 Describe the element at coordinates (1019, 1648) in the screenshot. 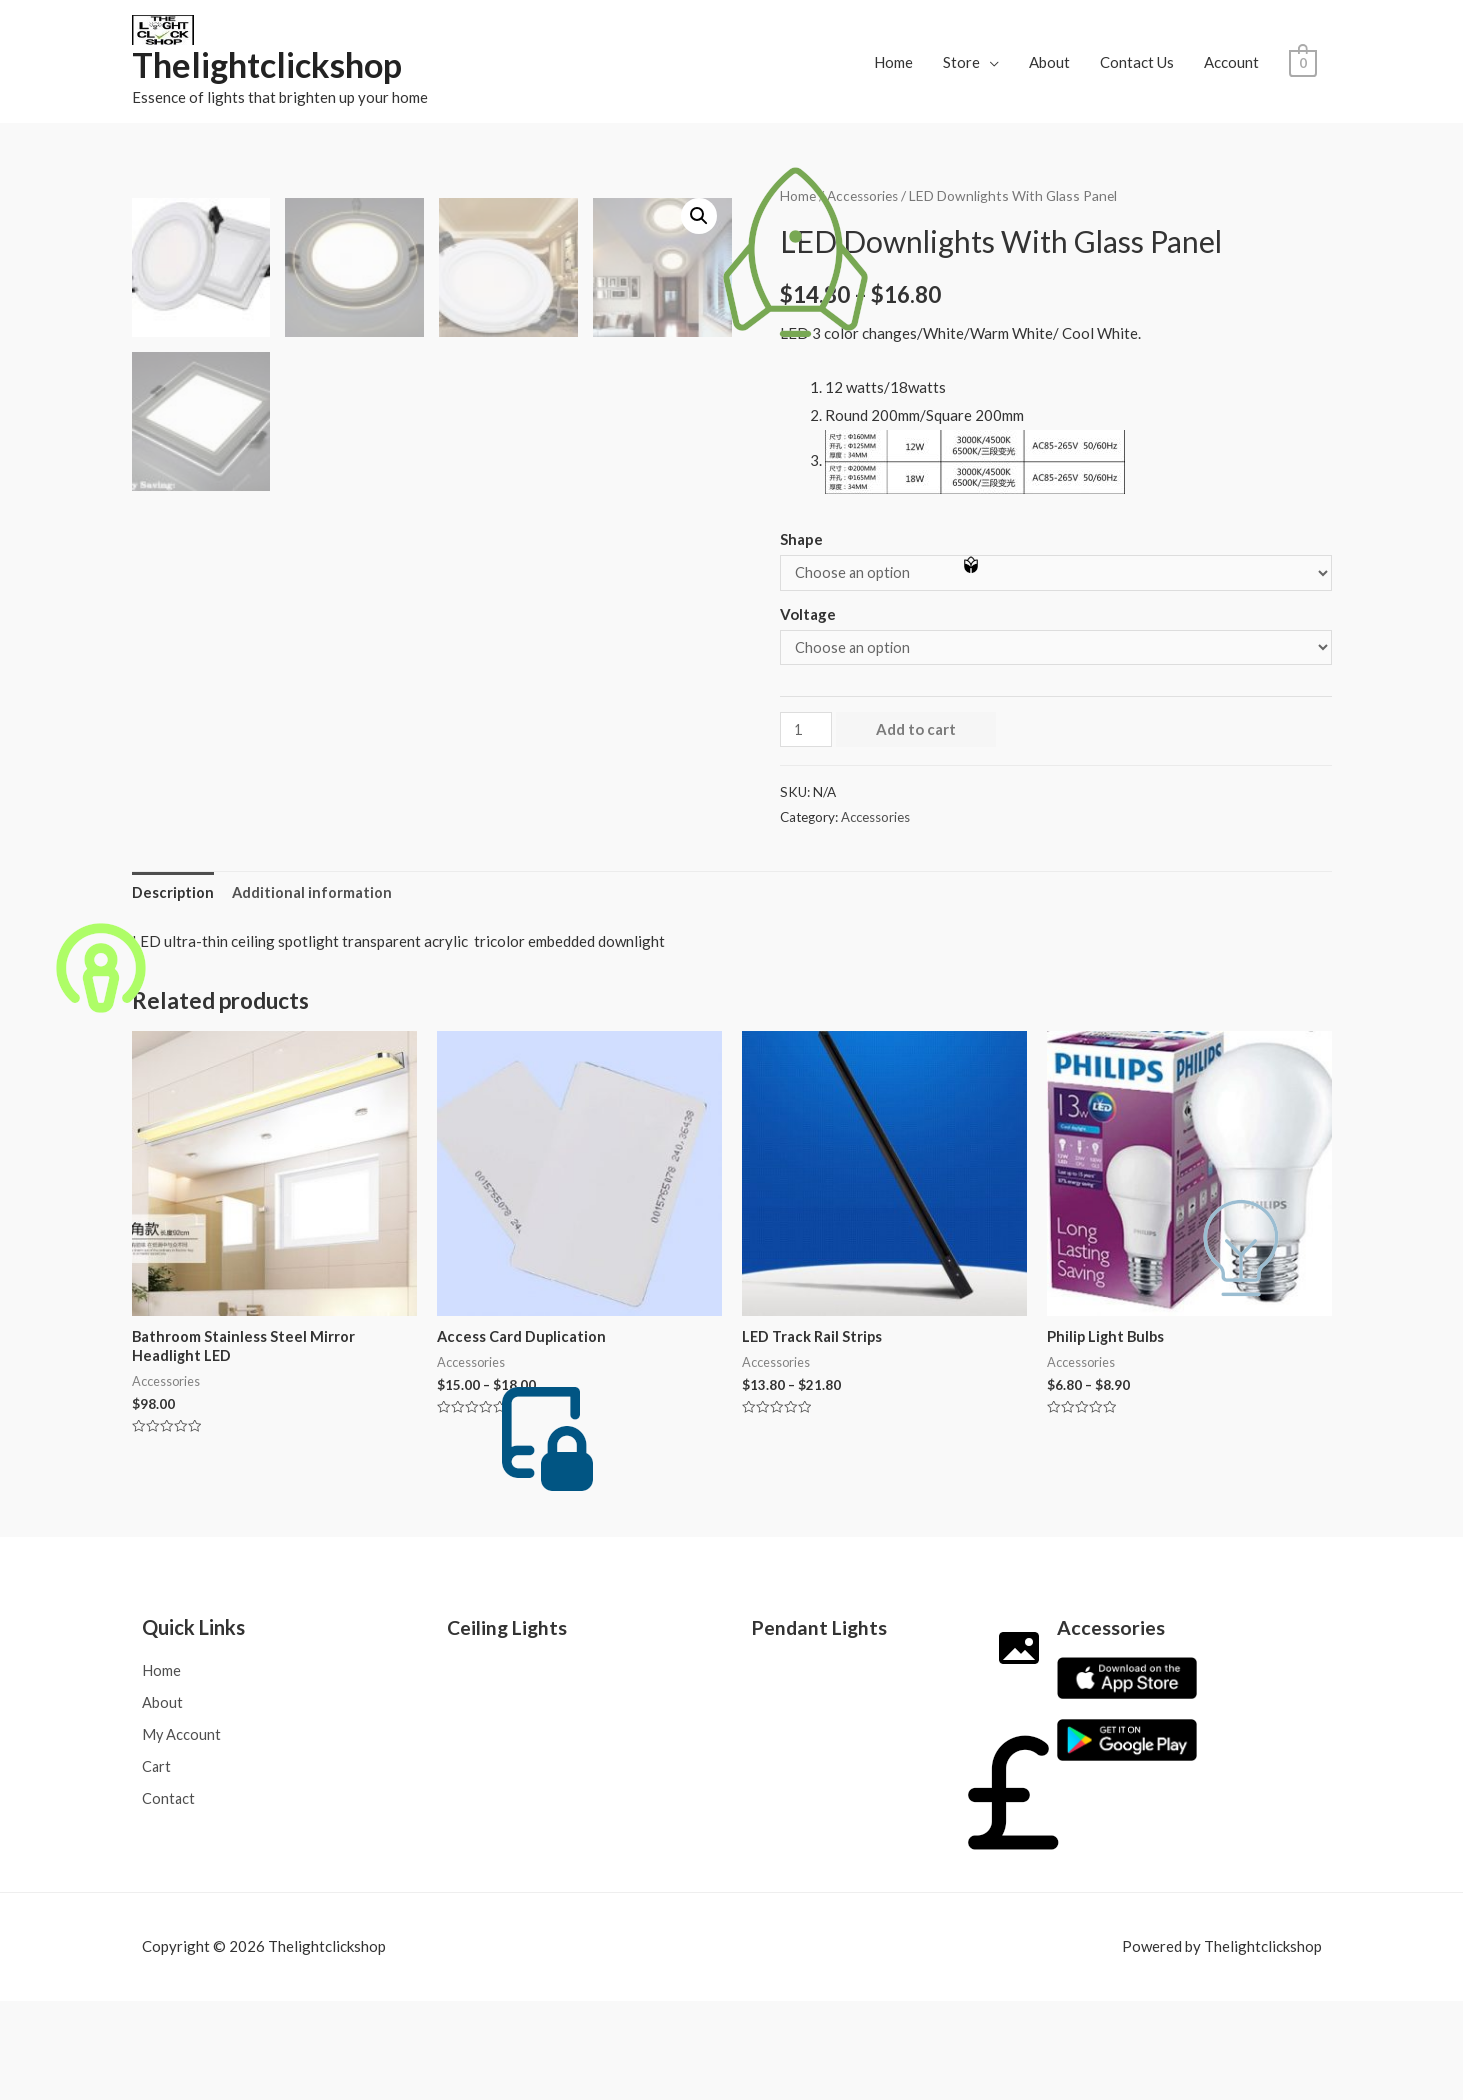

I see `view photos or images` at that location.